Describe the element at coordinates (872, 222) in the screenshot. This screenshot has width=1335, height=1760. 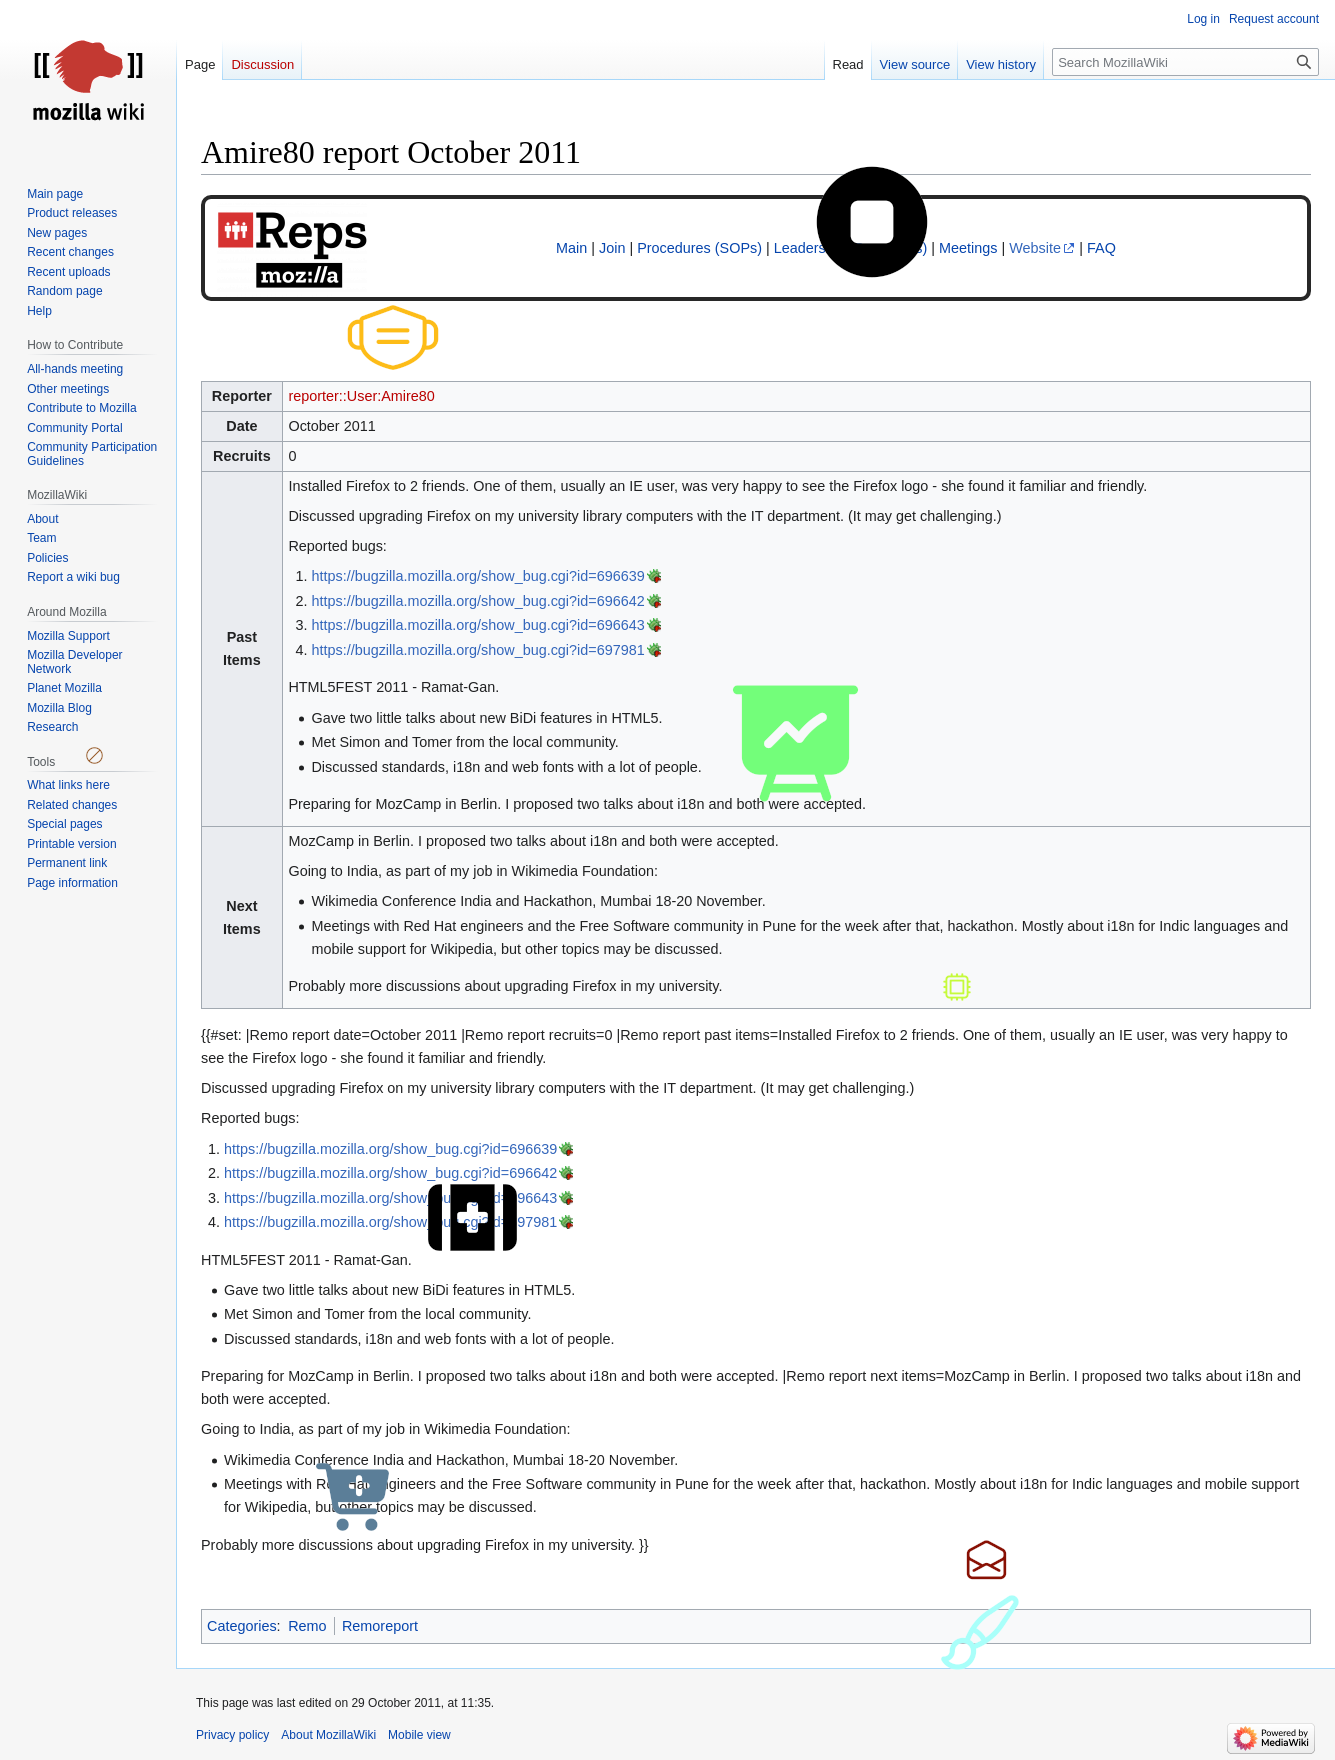
I see `stop media playback` at that location.